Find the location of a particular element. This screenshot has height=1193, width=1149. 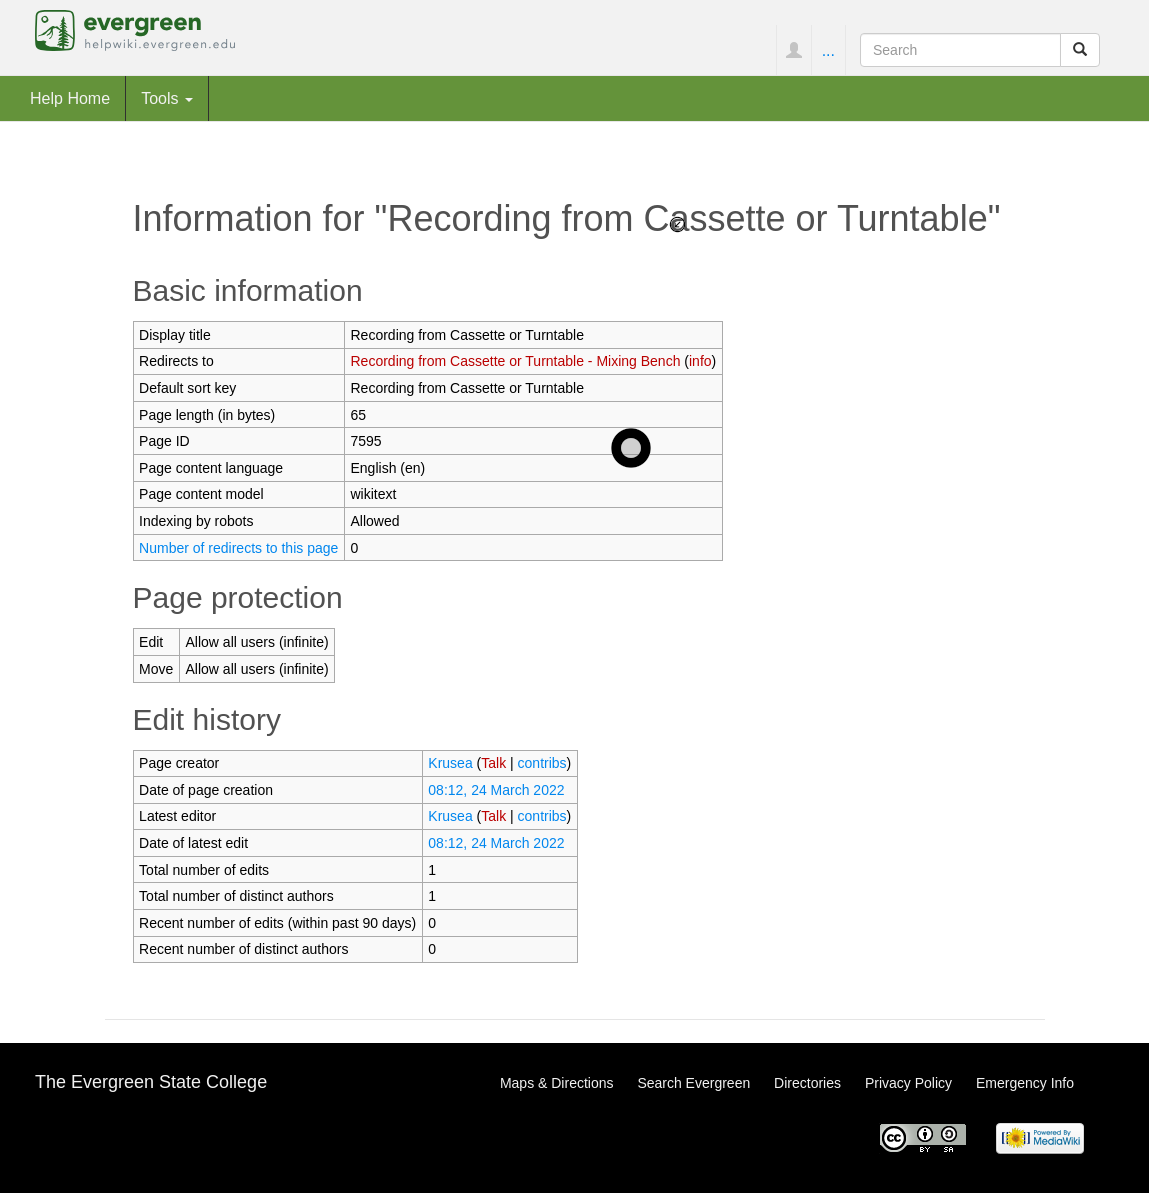

indicates an unread notification or new item is located at coordinates (631, 448).